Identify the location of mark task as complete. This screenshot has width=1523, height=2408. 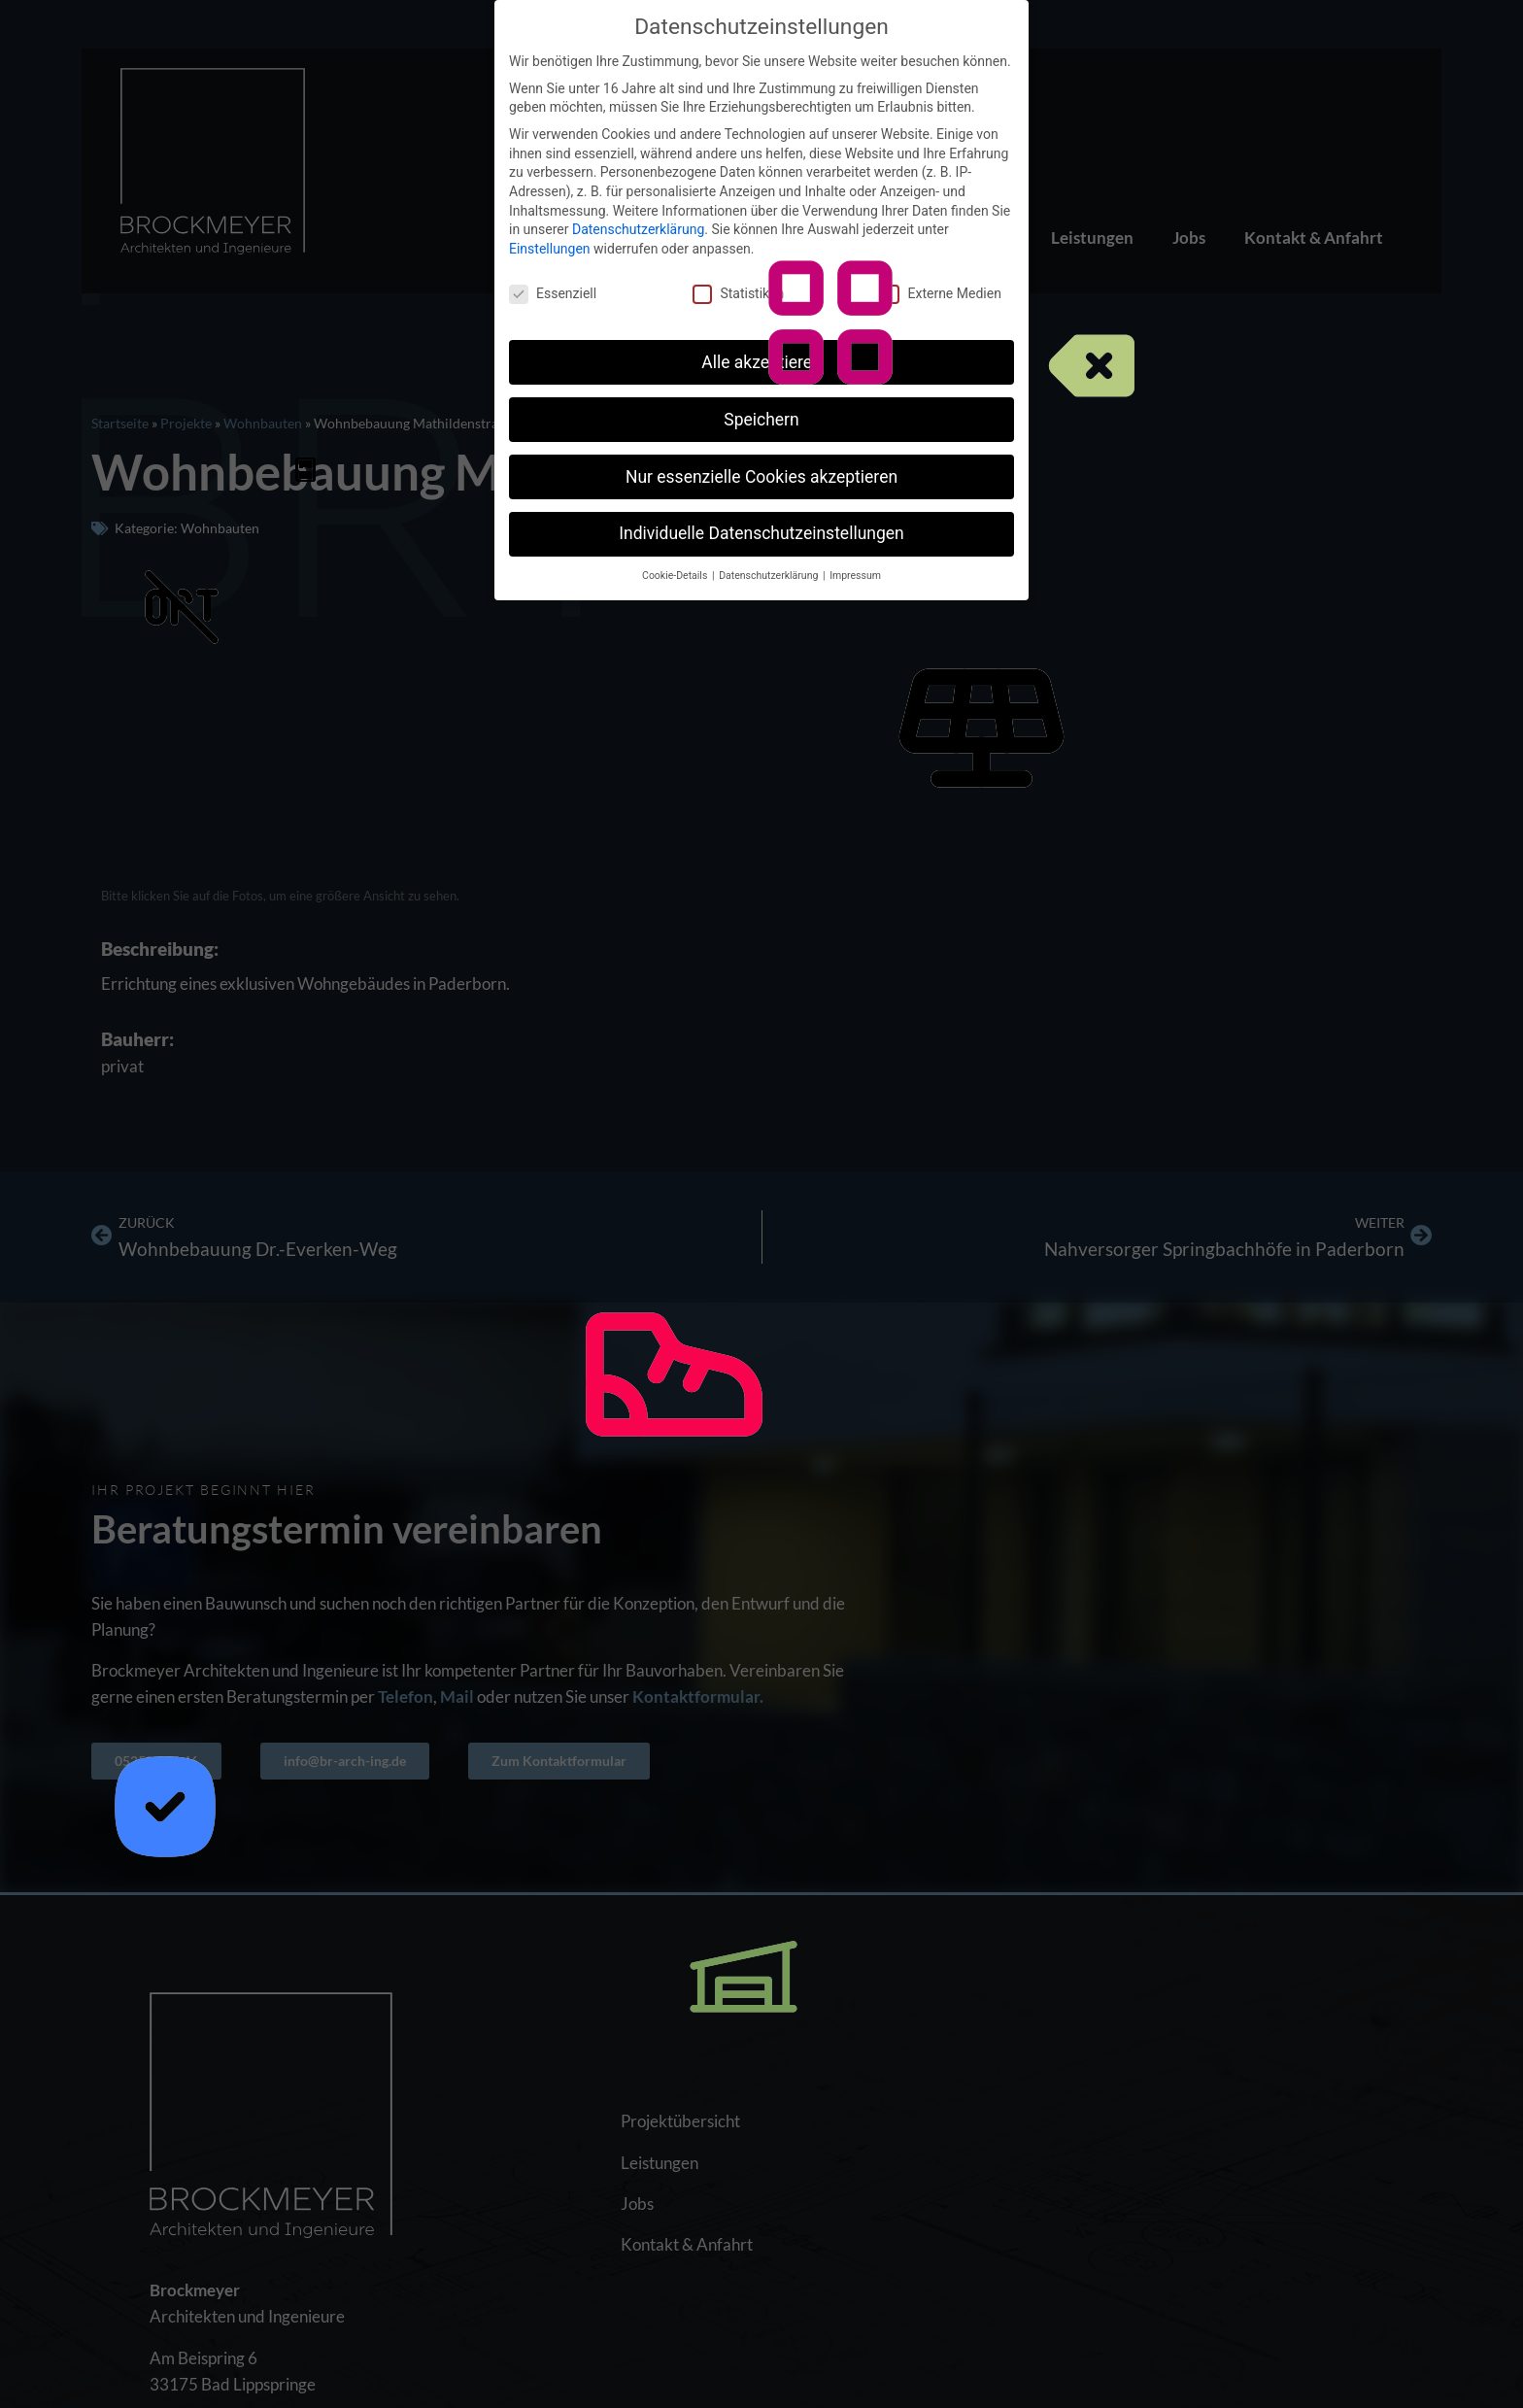
(165, 1807).